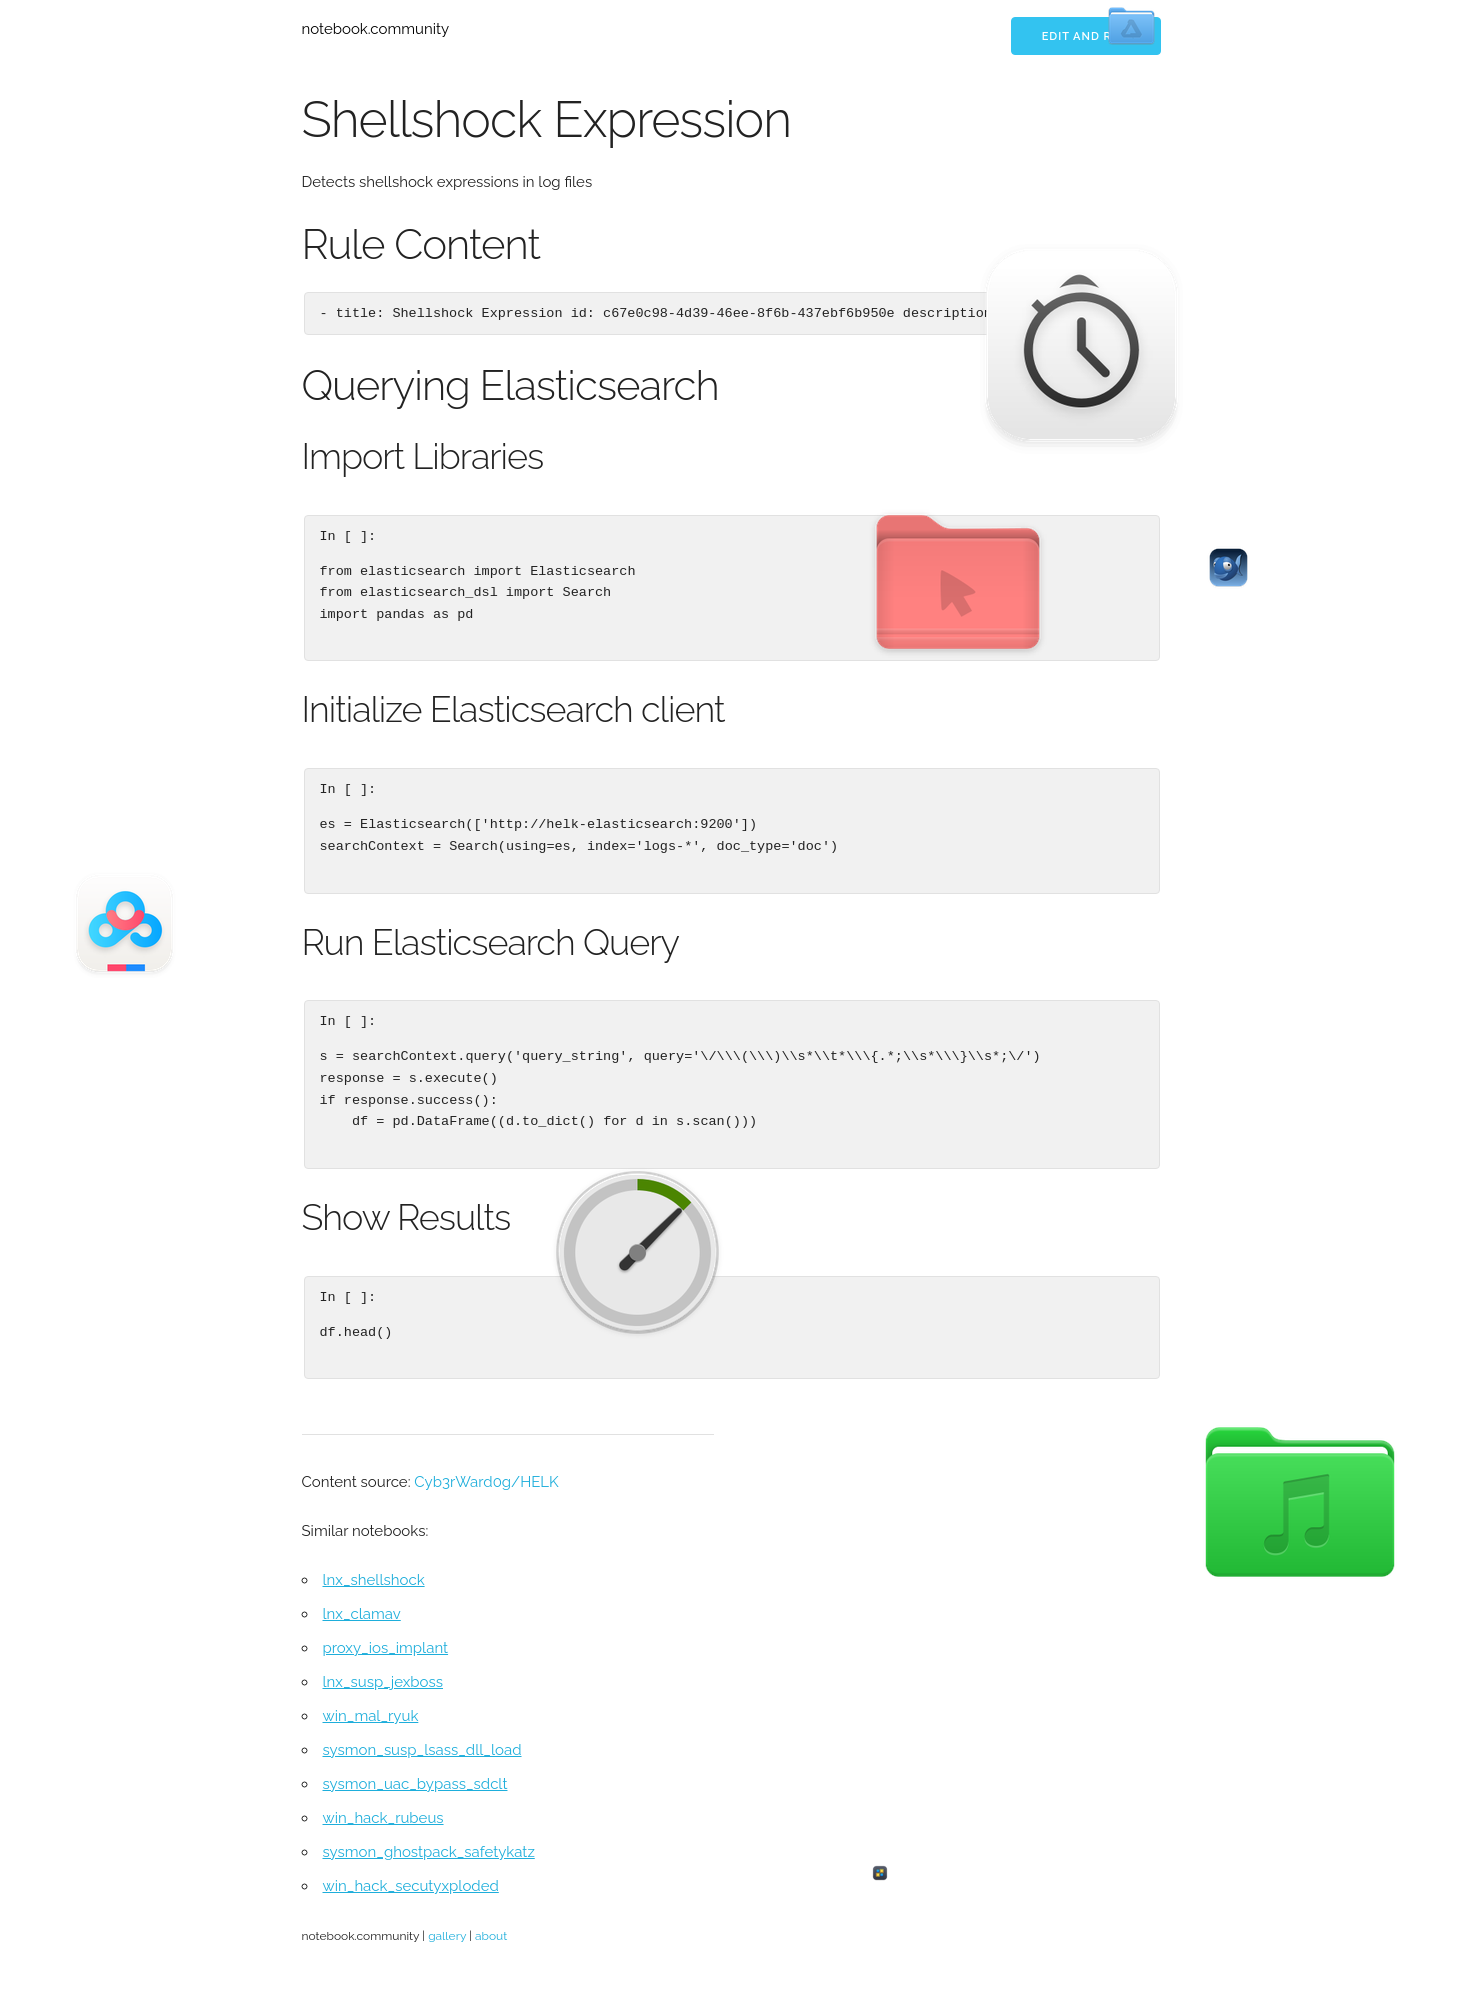 The image size is (1463, 1990). What do you see at coordinates (880, 1873) in the screenshot?
I see `launch gnome klotski sliding block puzzle game` at bounding box center [880, 1873].